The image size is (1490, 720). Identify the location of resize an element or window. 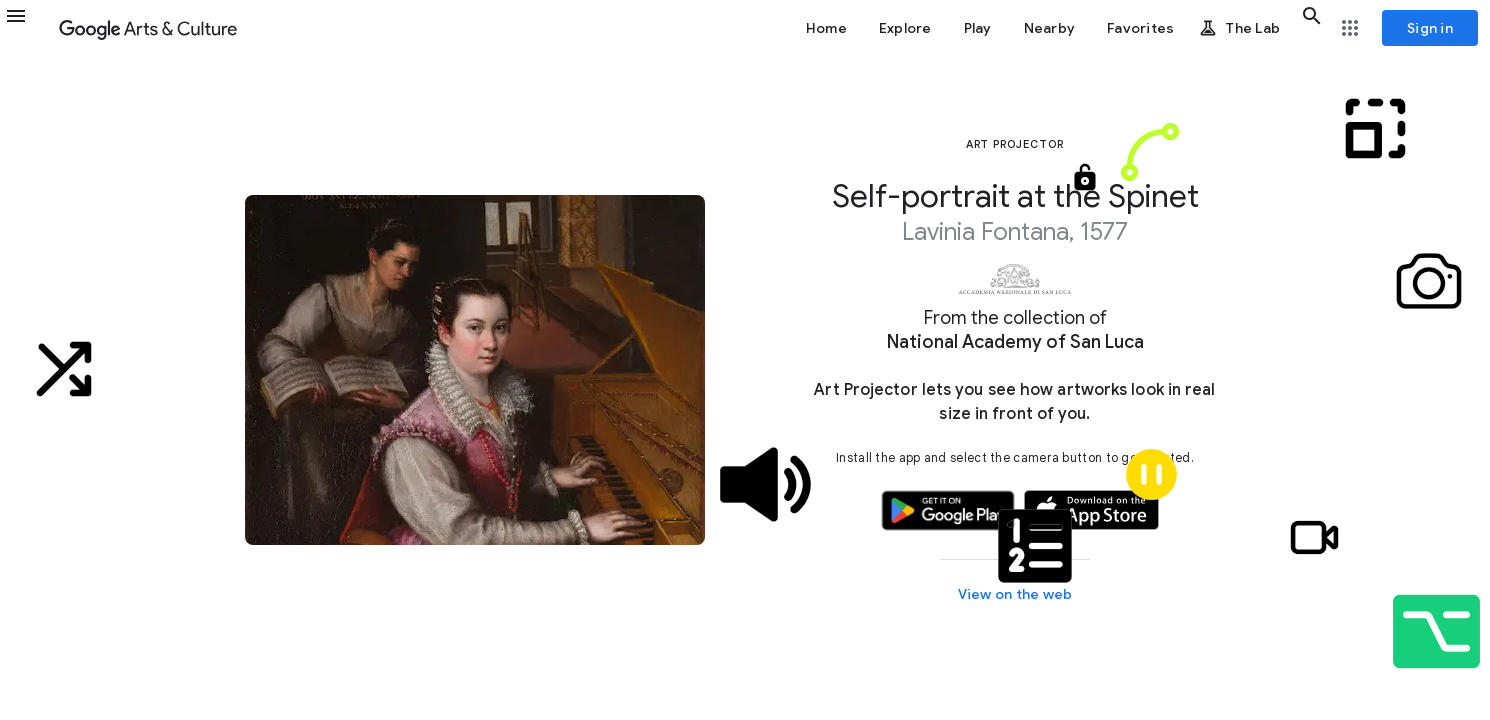
(1375, 128).